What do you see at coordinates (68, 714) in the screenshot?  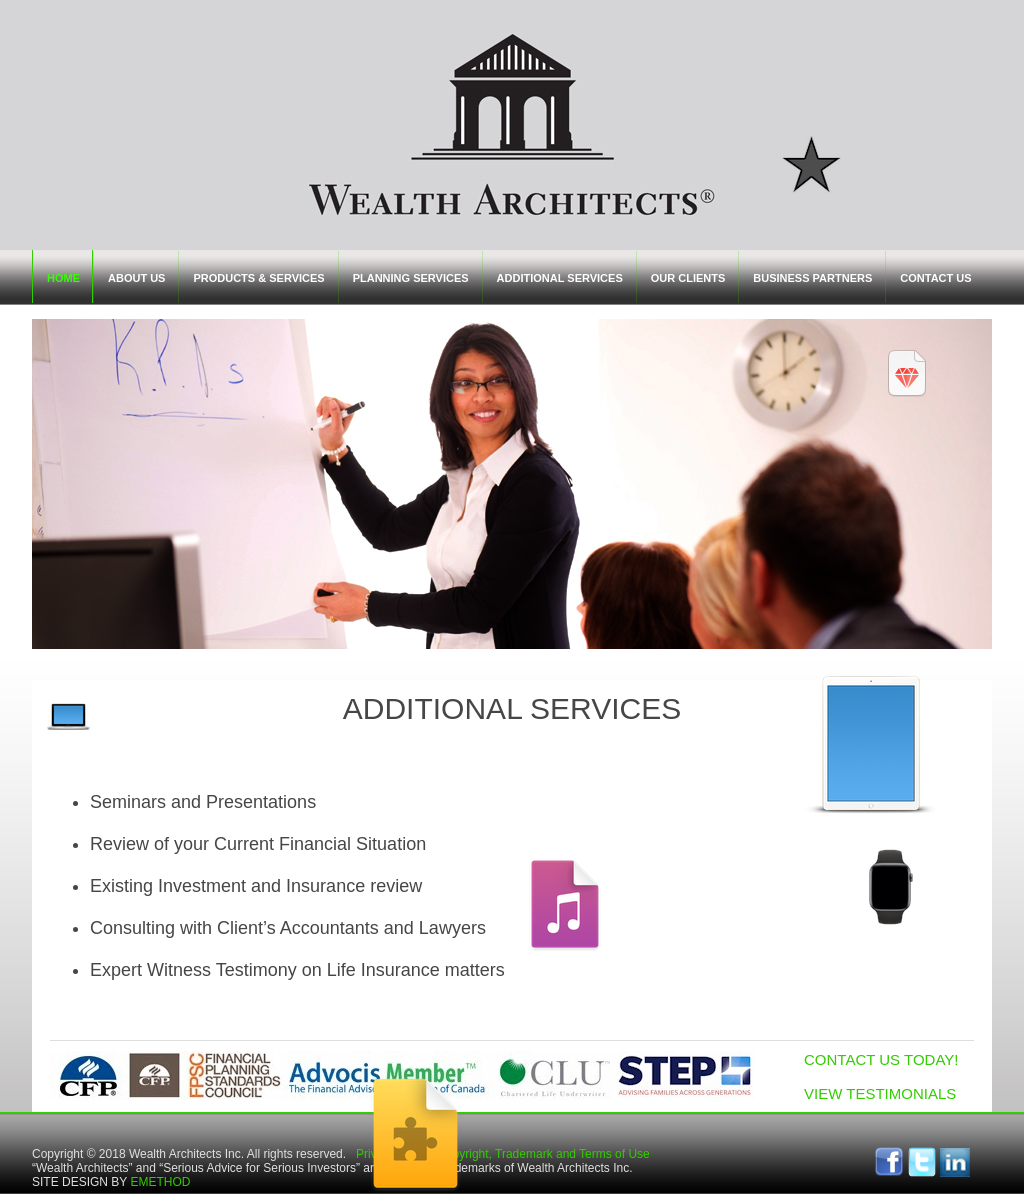 I see `indicates this macbook pro in system preferences` at bounding box center [68, 714].